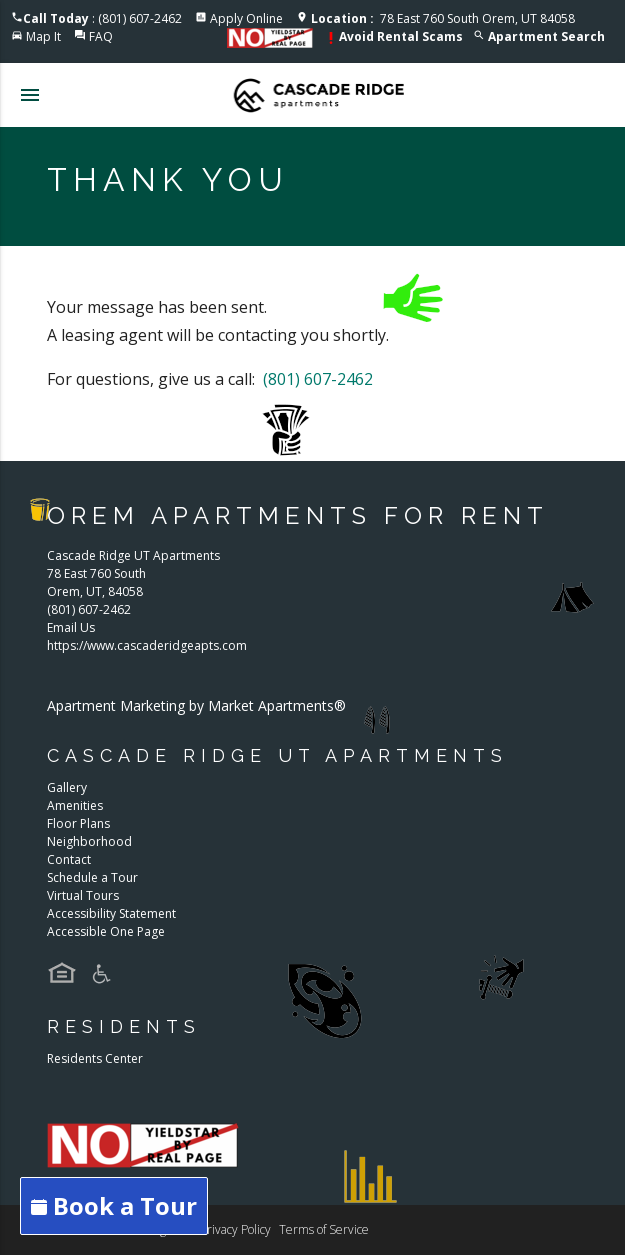  What do you see at coordinates (370, 1176) in the screenshot?
I see `view statistical data or analytics` at bounding box center [370, 1176].